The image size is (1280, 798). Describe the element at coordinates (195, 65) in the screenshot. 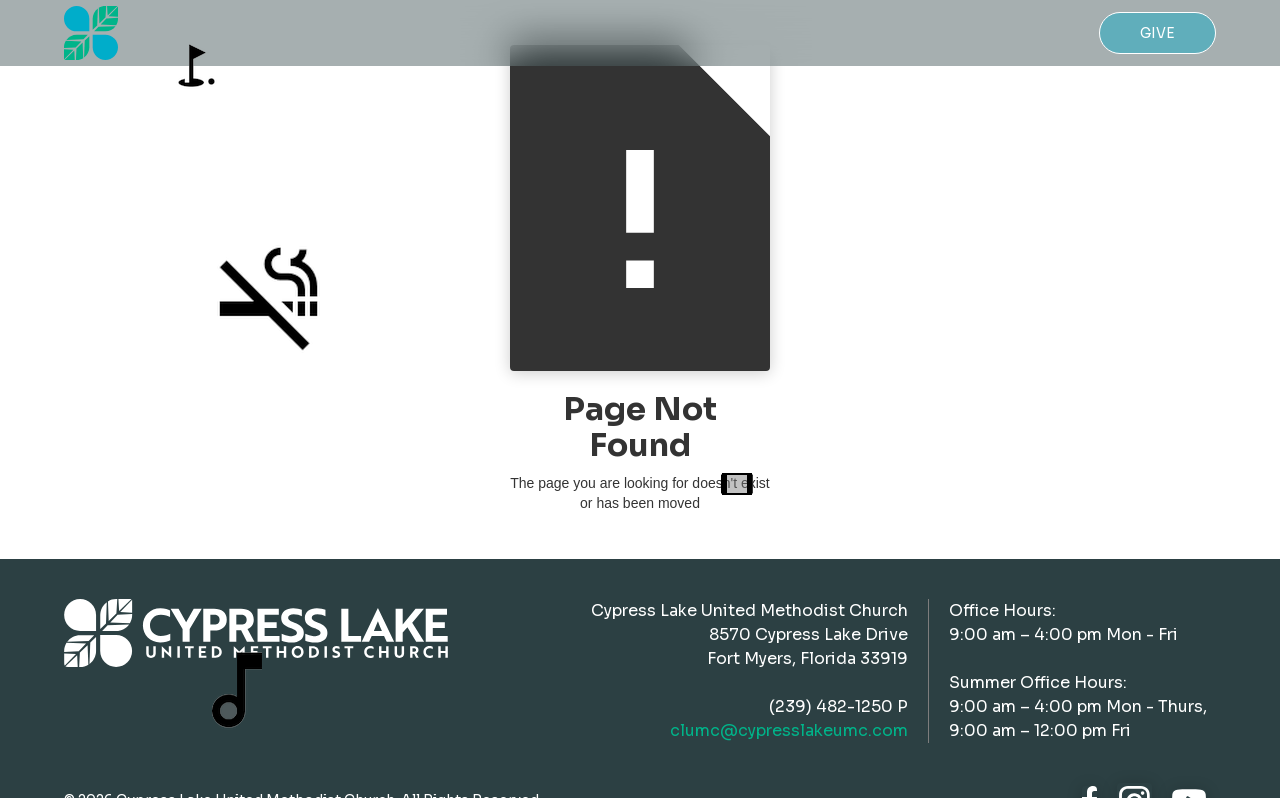

I see `view nearby golf courses` at that location.